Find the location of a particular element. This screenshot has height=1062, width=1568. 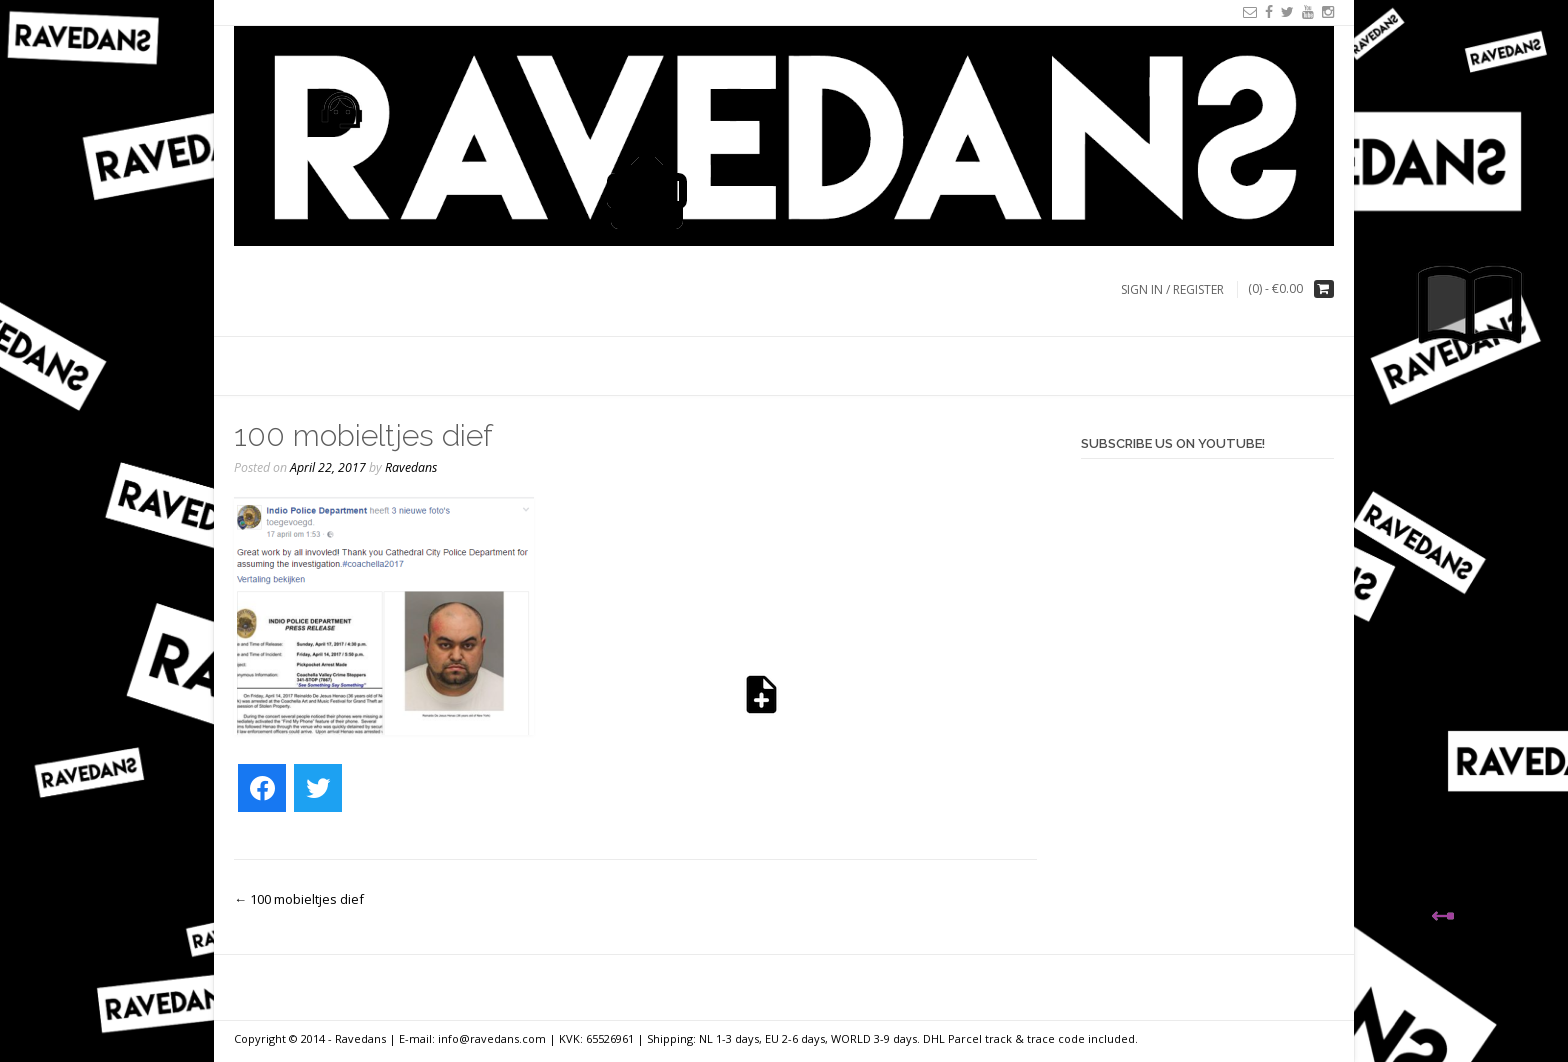

contact customer support is located at coordinates (342, 110).